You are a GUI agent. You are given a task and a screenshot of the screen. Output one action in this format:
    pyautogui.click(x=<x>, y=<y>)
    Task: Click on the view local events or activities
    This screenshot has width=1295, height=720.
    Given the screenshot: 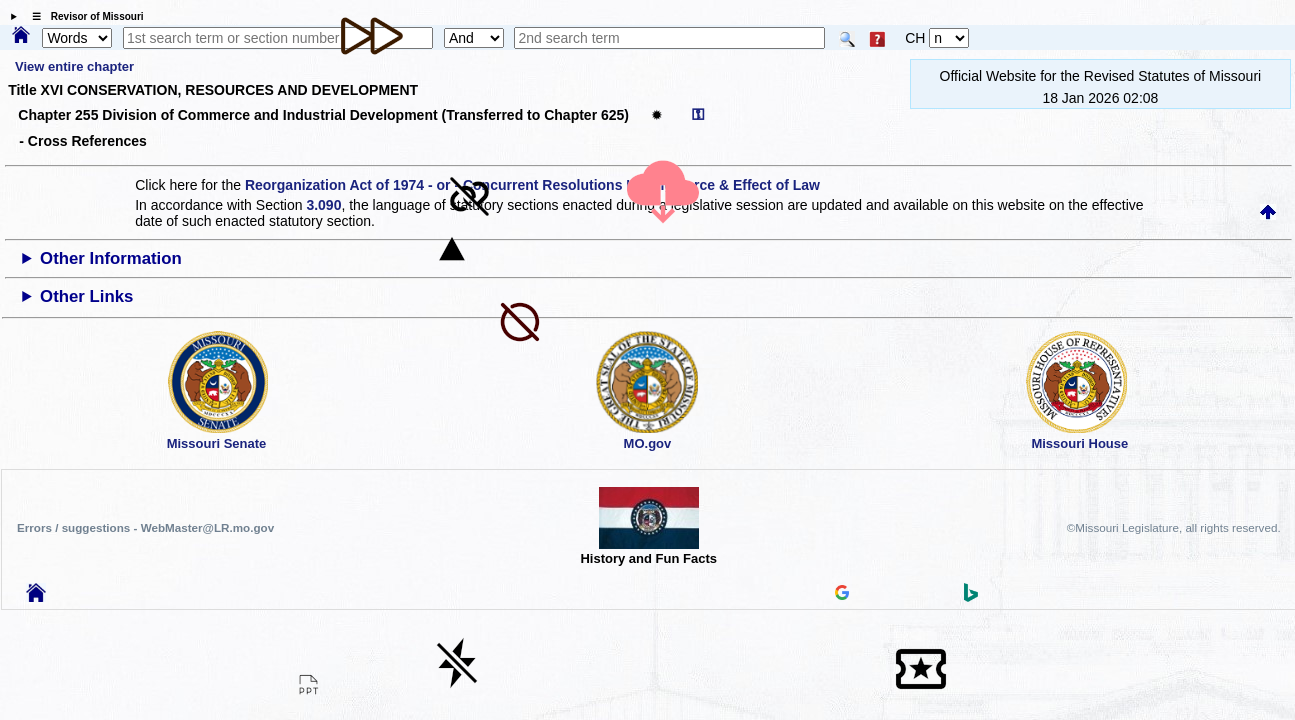 What is the action you would take?
    pyautogui.click(x=921, y=669)
    